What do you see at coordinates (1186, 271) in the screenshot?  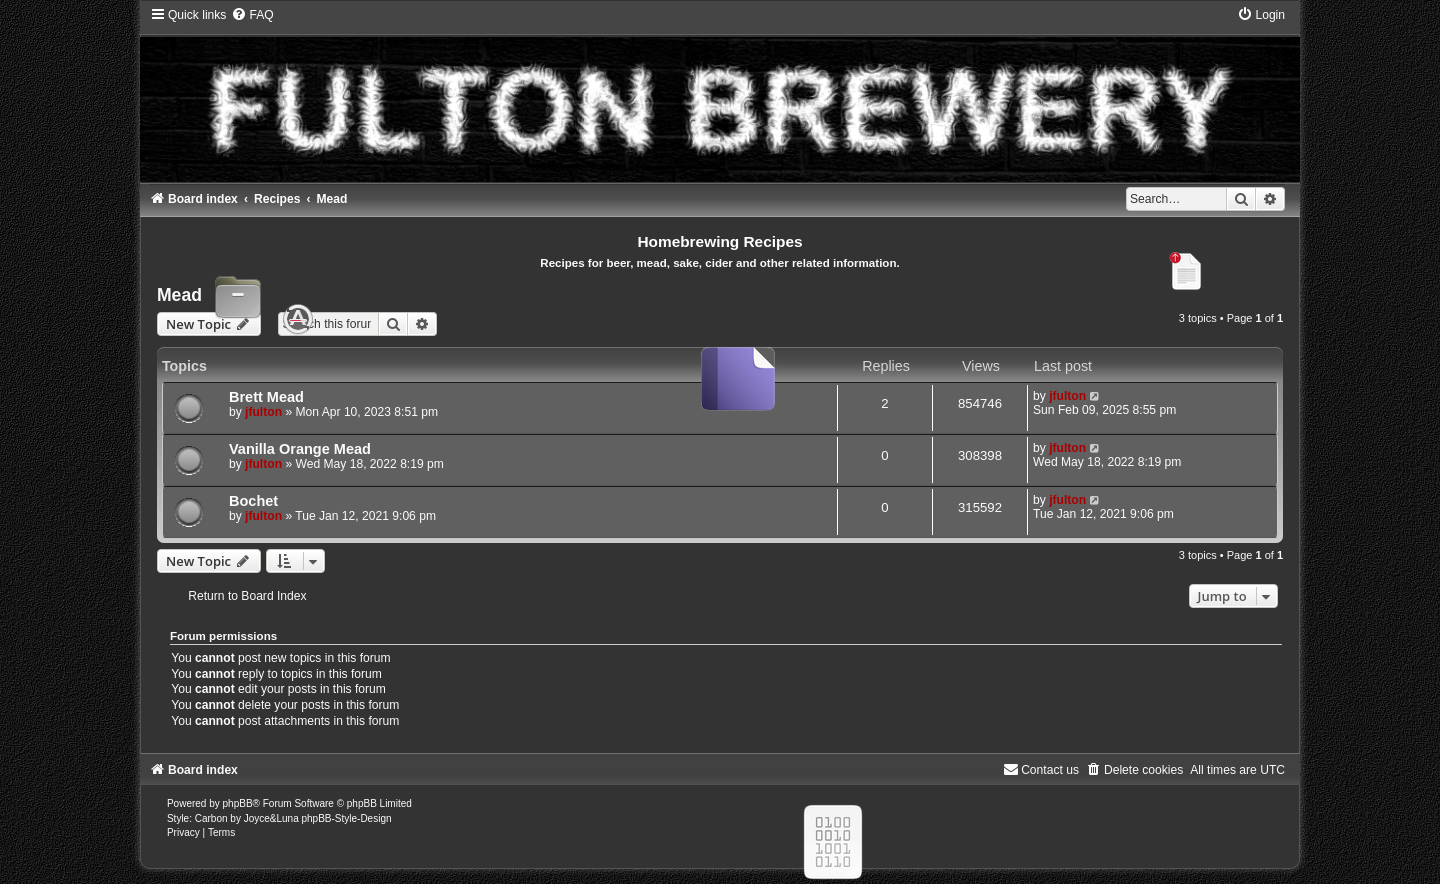 I see `send or share a document` at bounding box center [1186, 271].